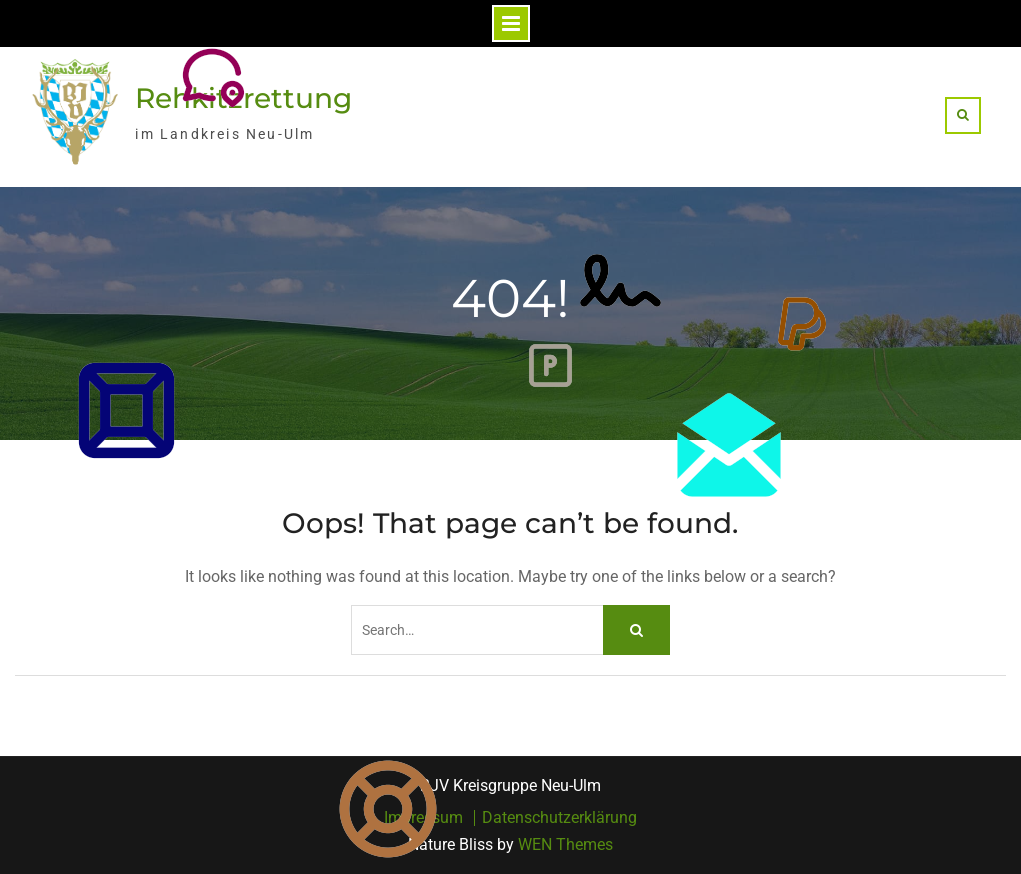 This screenshot has width=1021, height=874. I want to click on an opened or read email message, so click(729, 445).